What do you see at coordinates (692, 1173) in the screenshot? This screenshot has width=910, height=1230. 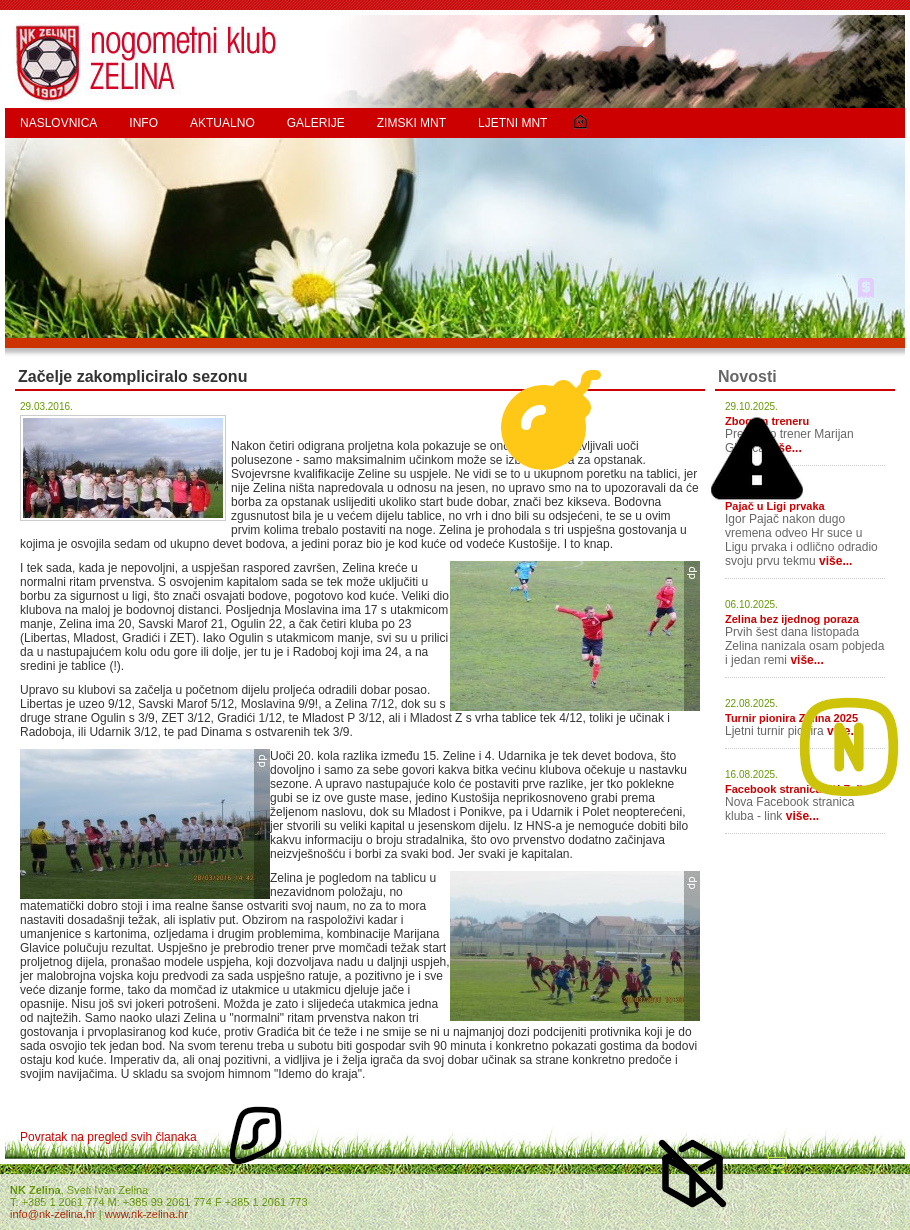 I see `package or shipment unavailable` at bounding box center [692, 1173].